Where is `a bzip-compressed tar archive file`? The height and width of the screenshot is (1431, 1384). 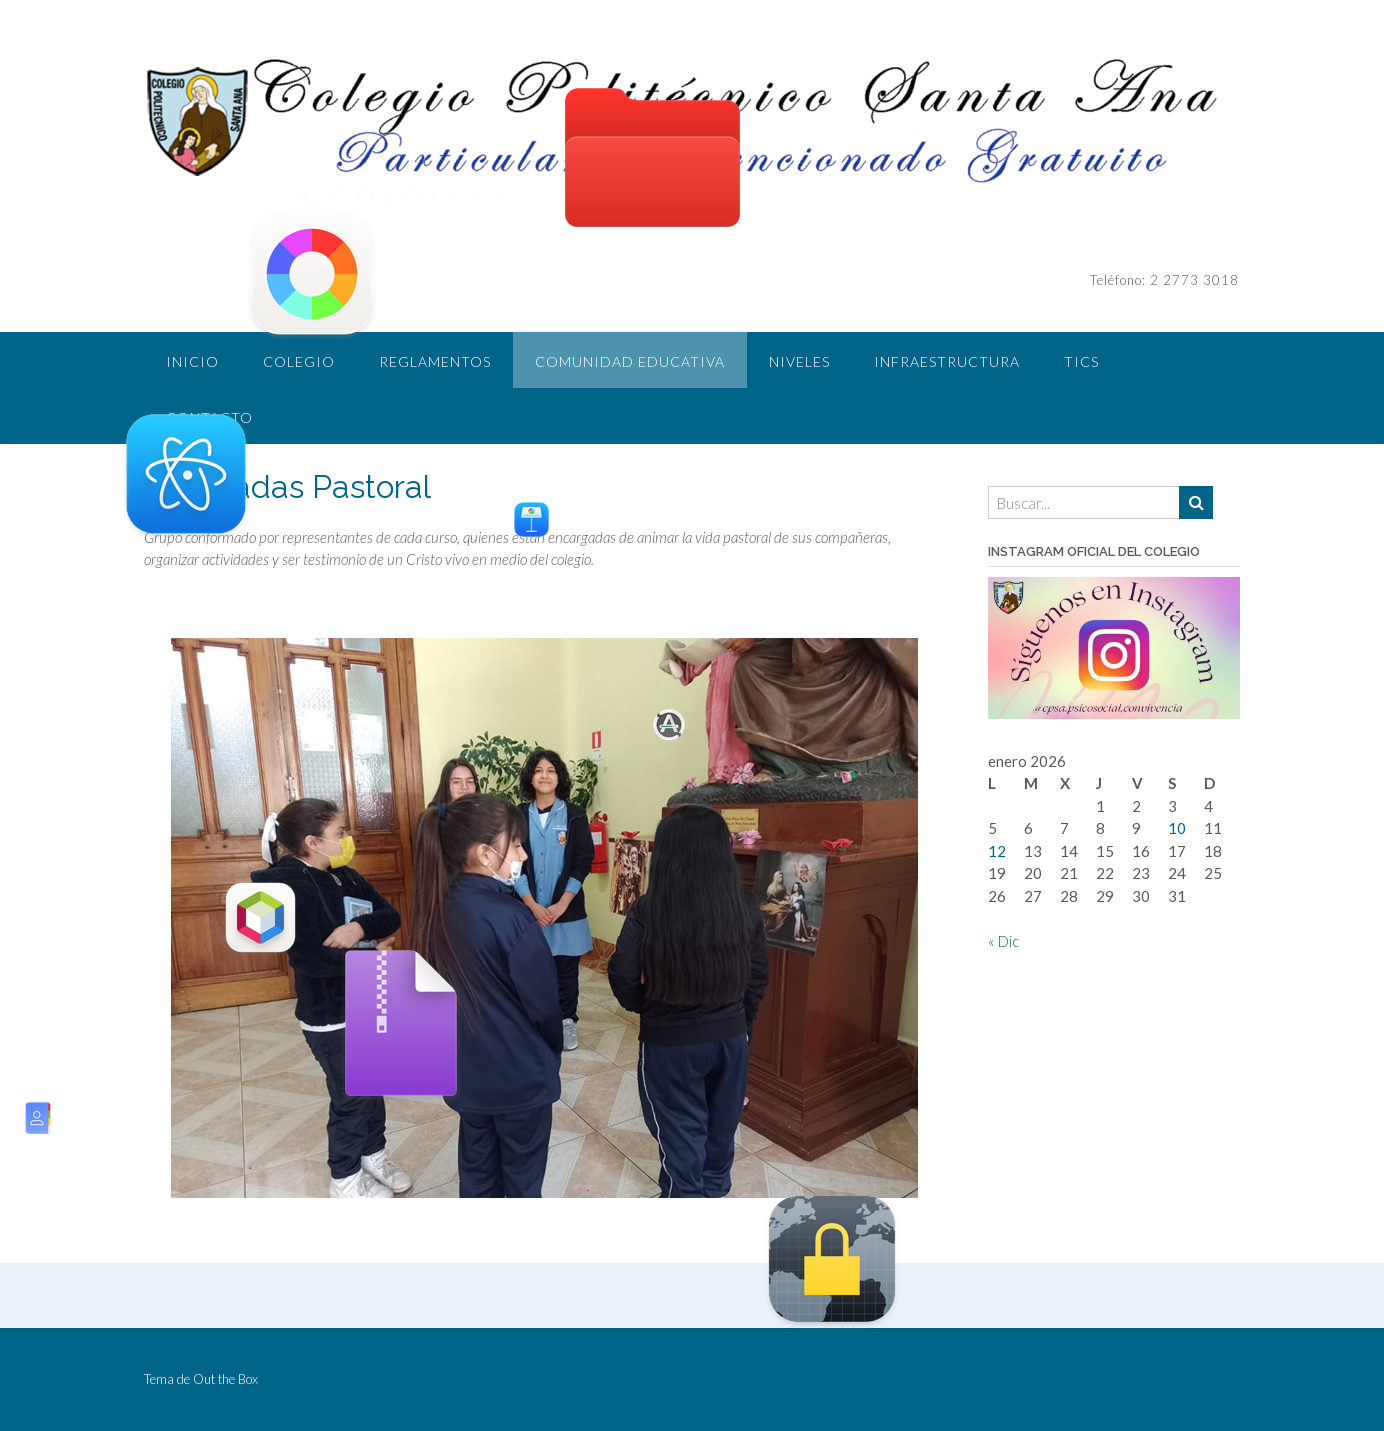 a bzip-compressed tar archive file is located at coordinates (401, 1026).